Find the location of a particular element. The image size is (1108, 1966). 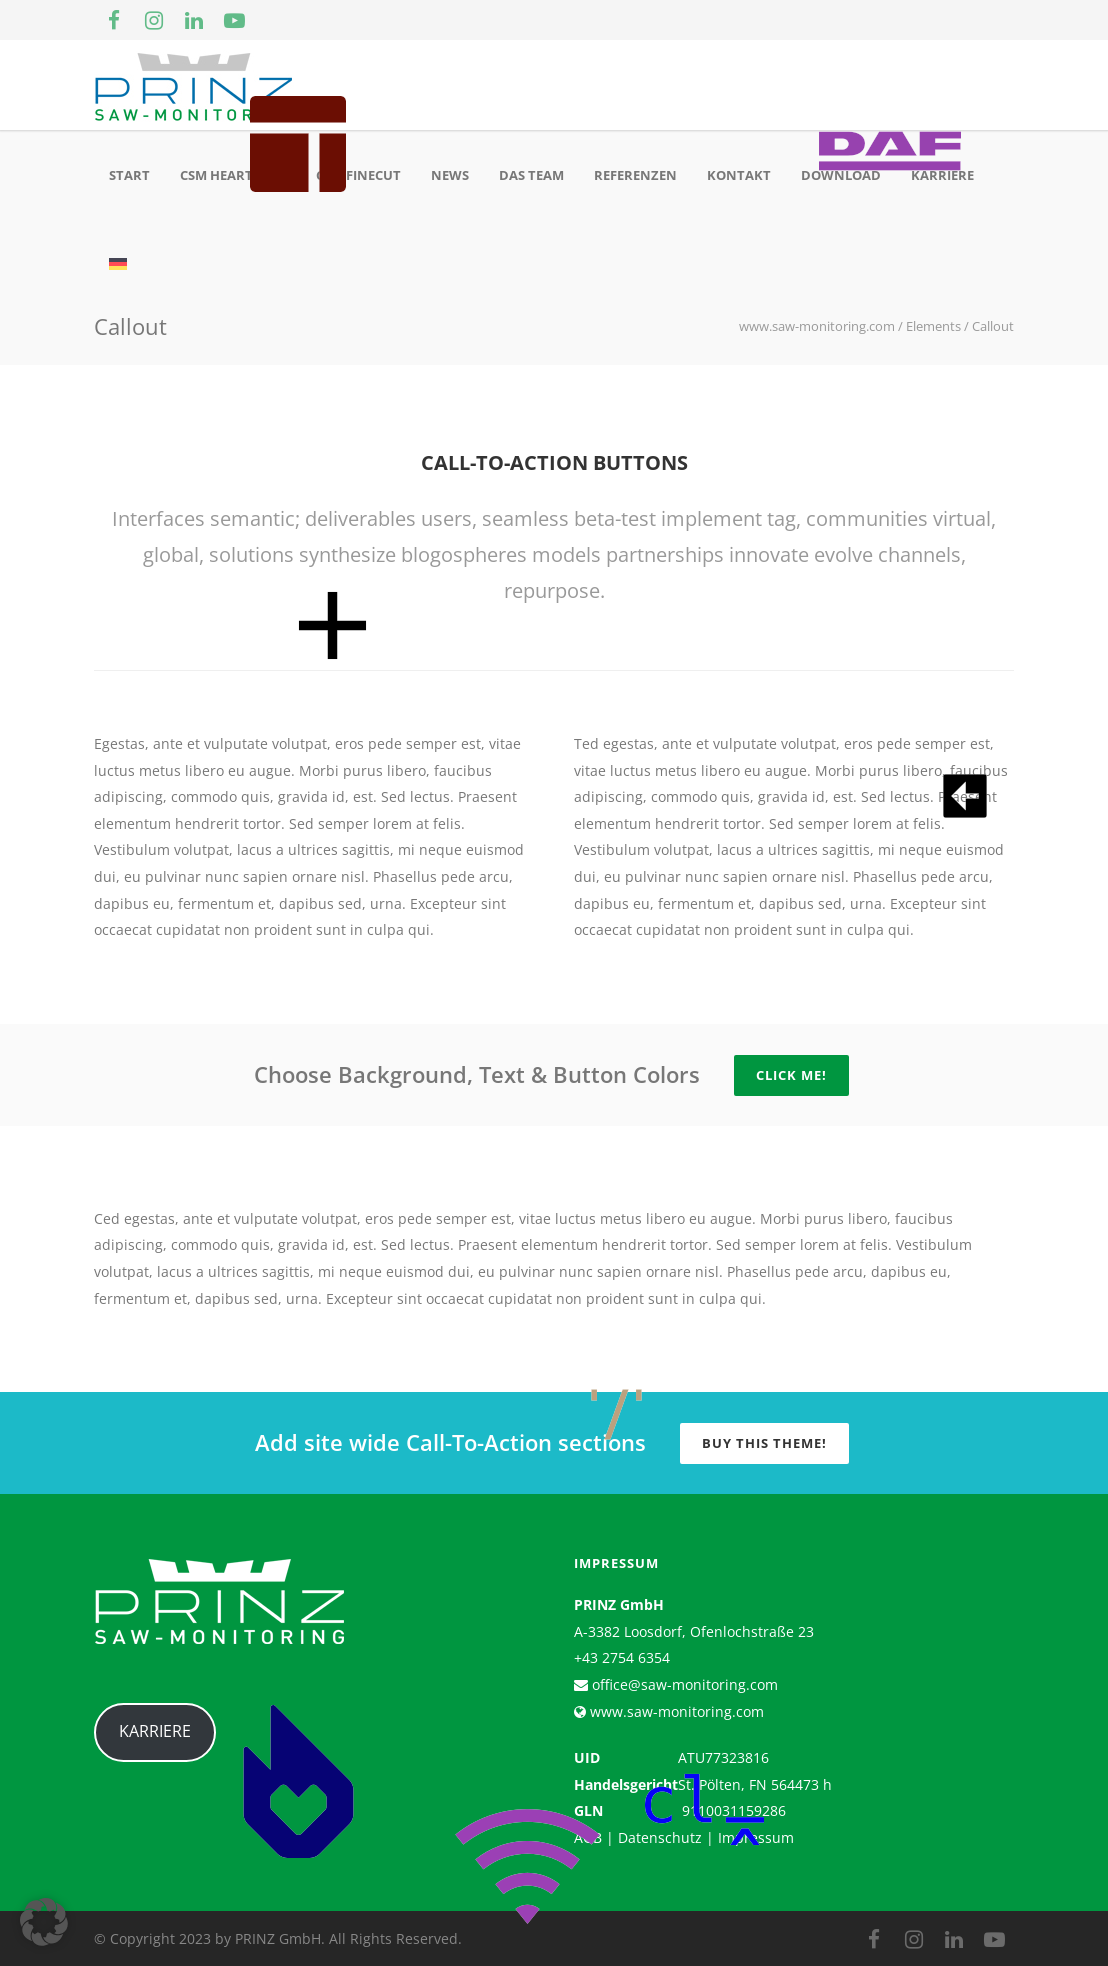

indicates wireless network connection status is located at coordinates (527, 1866).